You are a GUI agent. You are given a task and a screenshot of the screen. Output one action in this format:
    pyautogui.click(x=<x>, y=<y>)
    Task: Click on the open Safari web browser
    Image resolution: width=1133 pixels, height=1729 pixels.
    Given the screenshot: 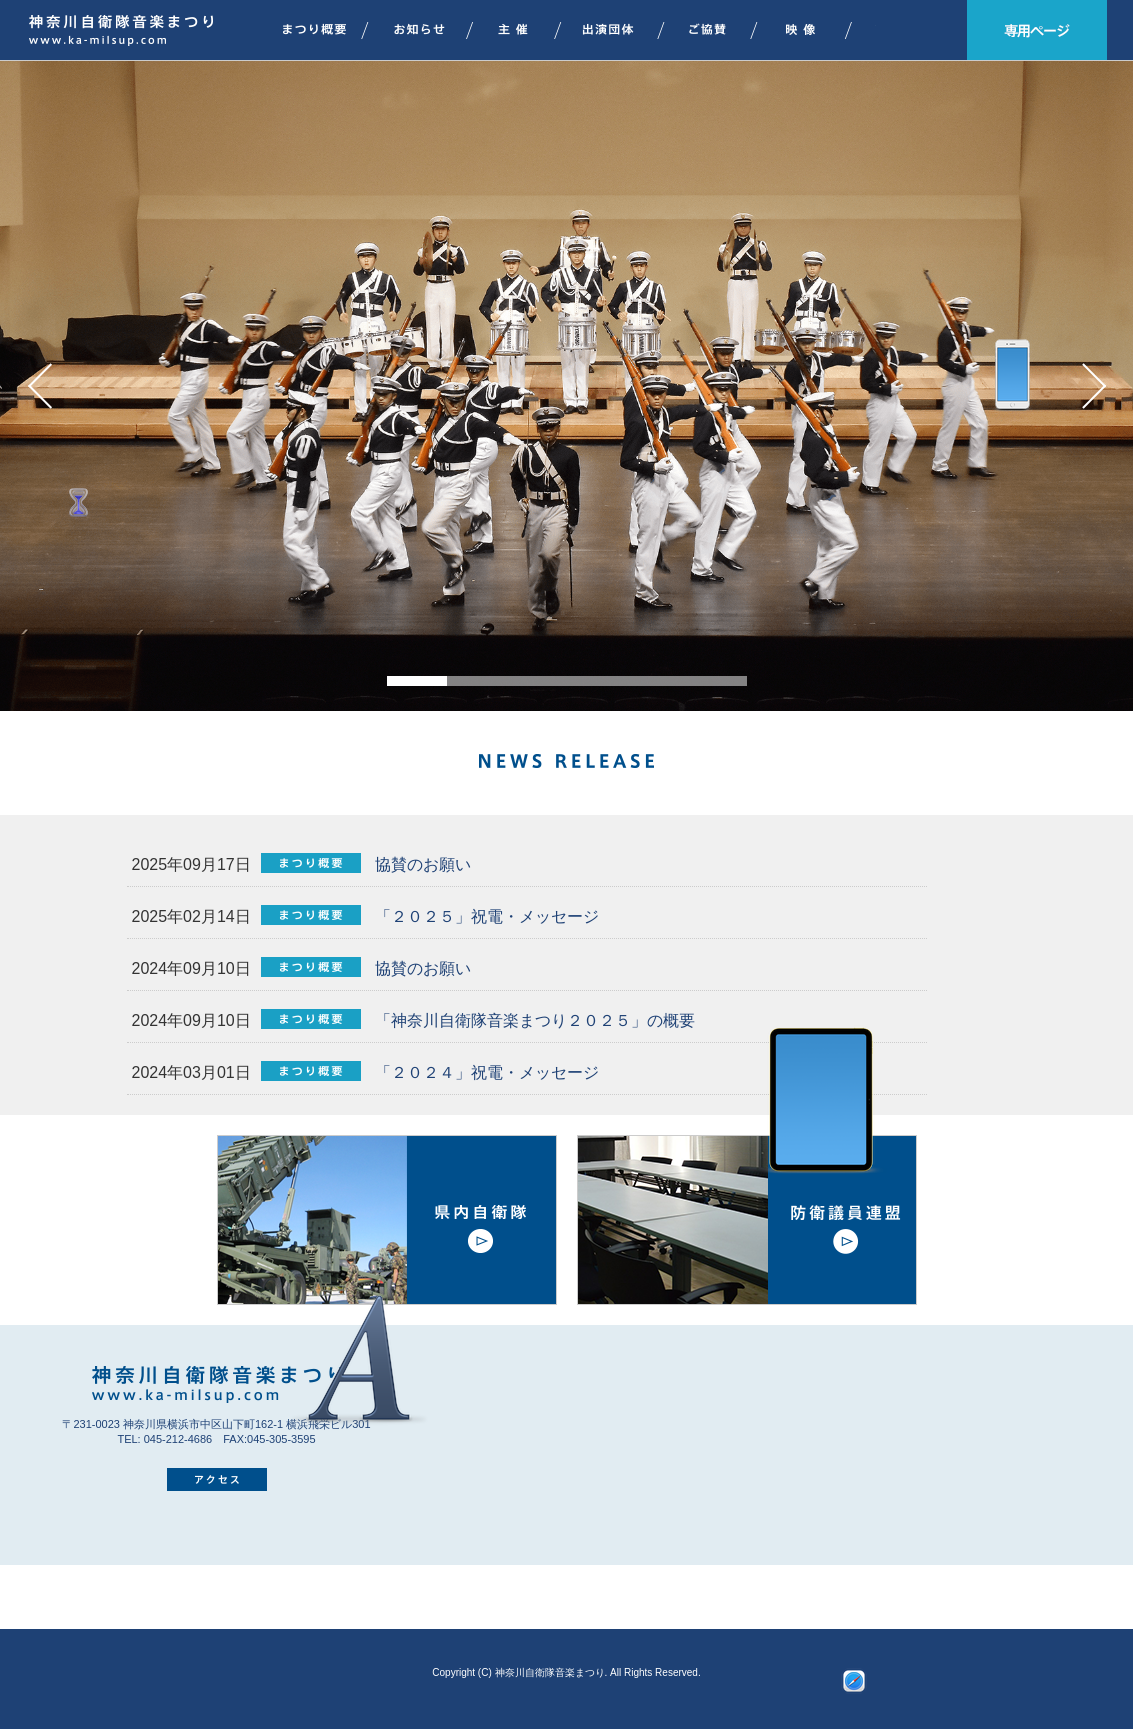 What is the action you would take?
    pyautogui.click(x=854, y=1681)
    